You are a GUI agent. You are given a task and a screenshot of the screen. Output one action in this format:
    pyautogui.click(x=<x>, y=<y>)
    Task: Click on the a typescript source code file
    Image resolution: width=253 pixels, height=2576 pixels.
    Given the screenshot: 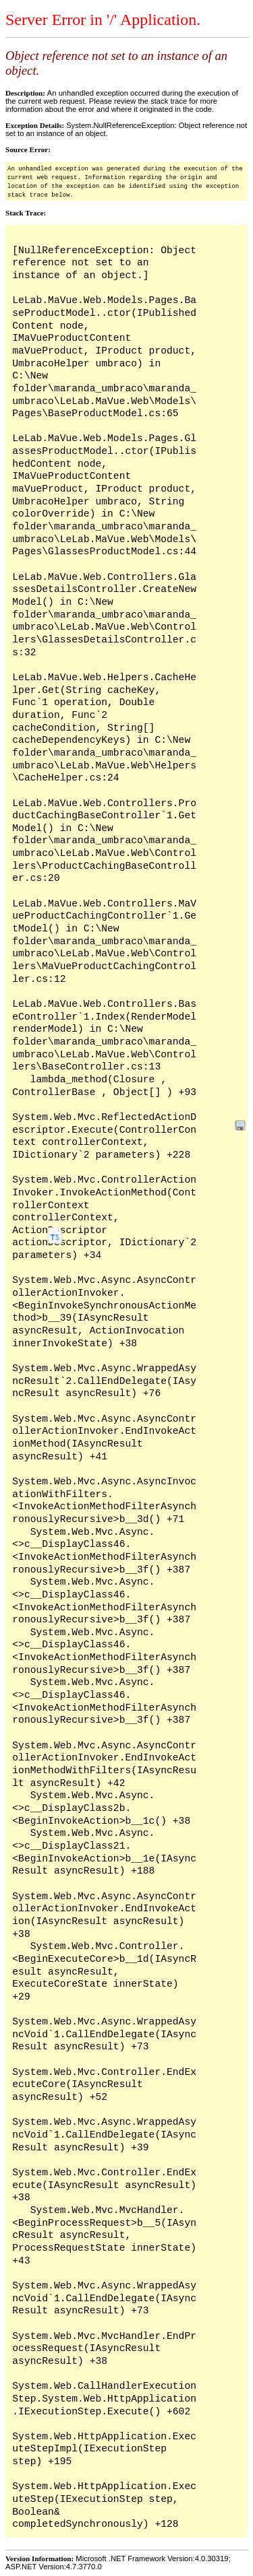 What is the action you would take?
    pyautogui.click(x=55, y=1235)
    